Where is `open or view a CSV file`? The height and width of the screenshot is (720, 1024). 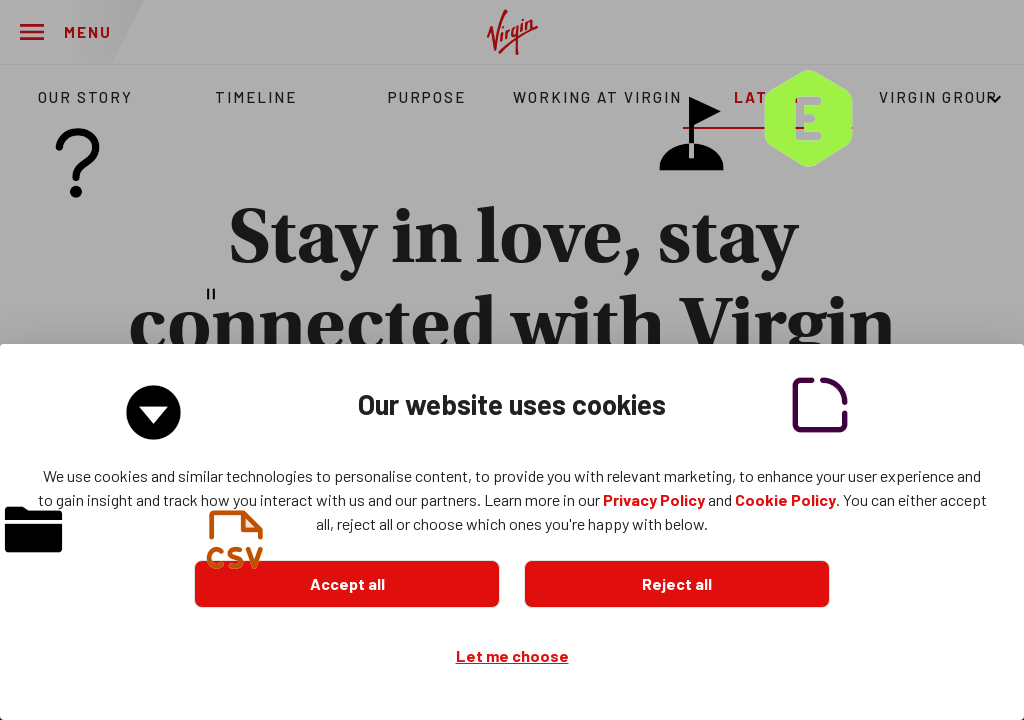
open or view a CSV file is located at coordinates (236, 542).